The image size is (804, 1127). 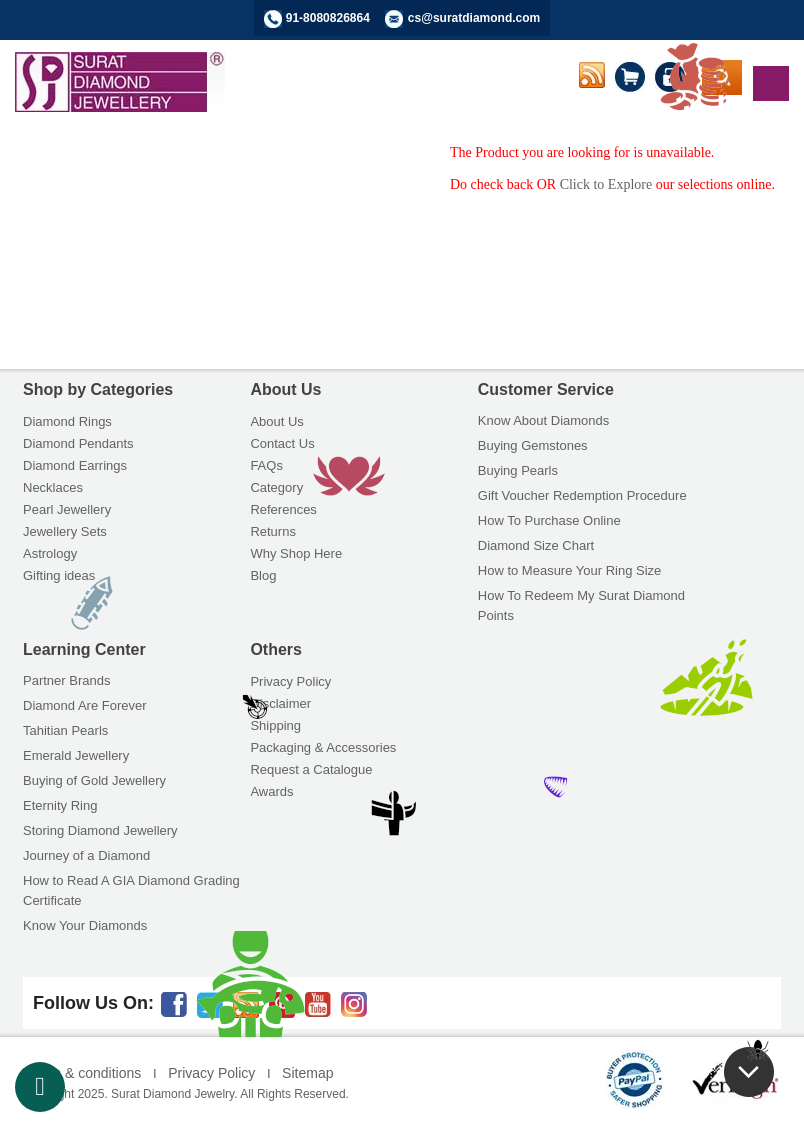 What do you see at coordinates (706, 677) in the screenshot?
I see `dig or excavate in a game` at bounding box center [706, 677].